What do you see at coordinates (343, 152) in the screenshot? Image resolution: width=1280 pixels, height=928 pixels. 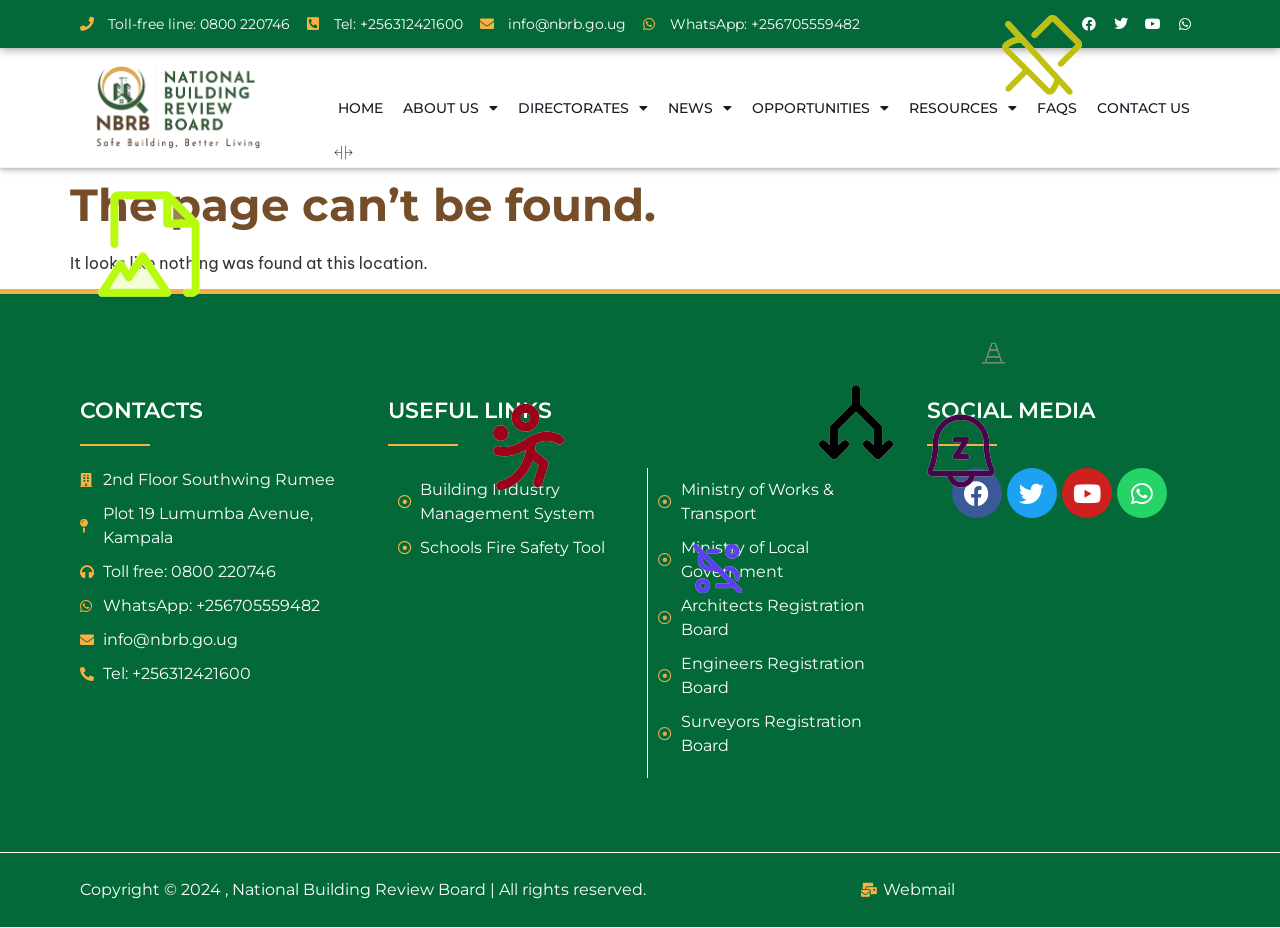 I see `split view horizontally` at bounding box center [343, 152].